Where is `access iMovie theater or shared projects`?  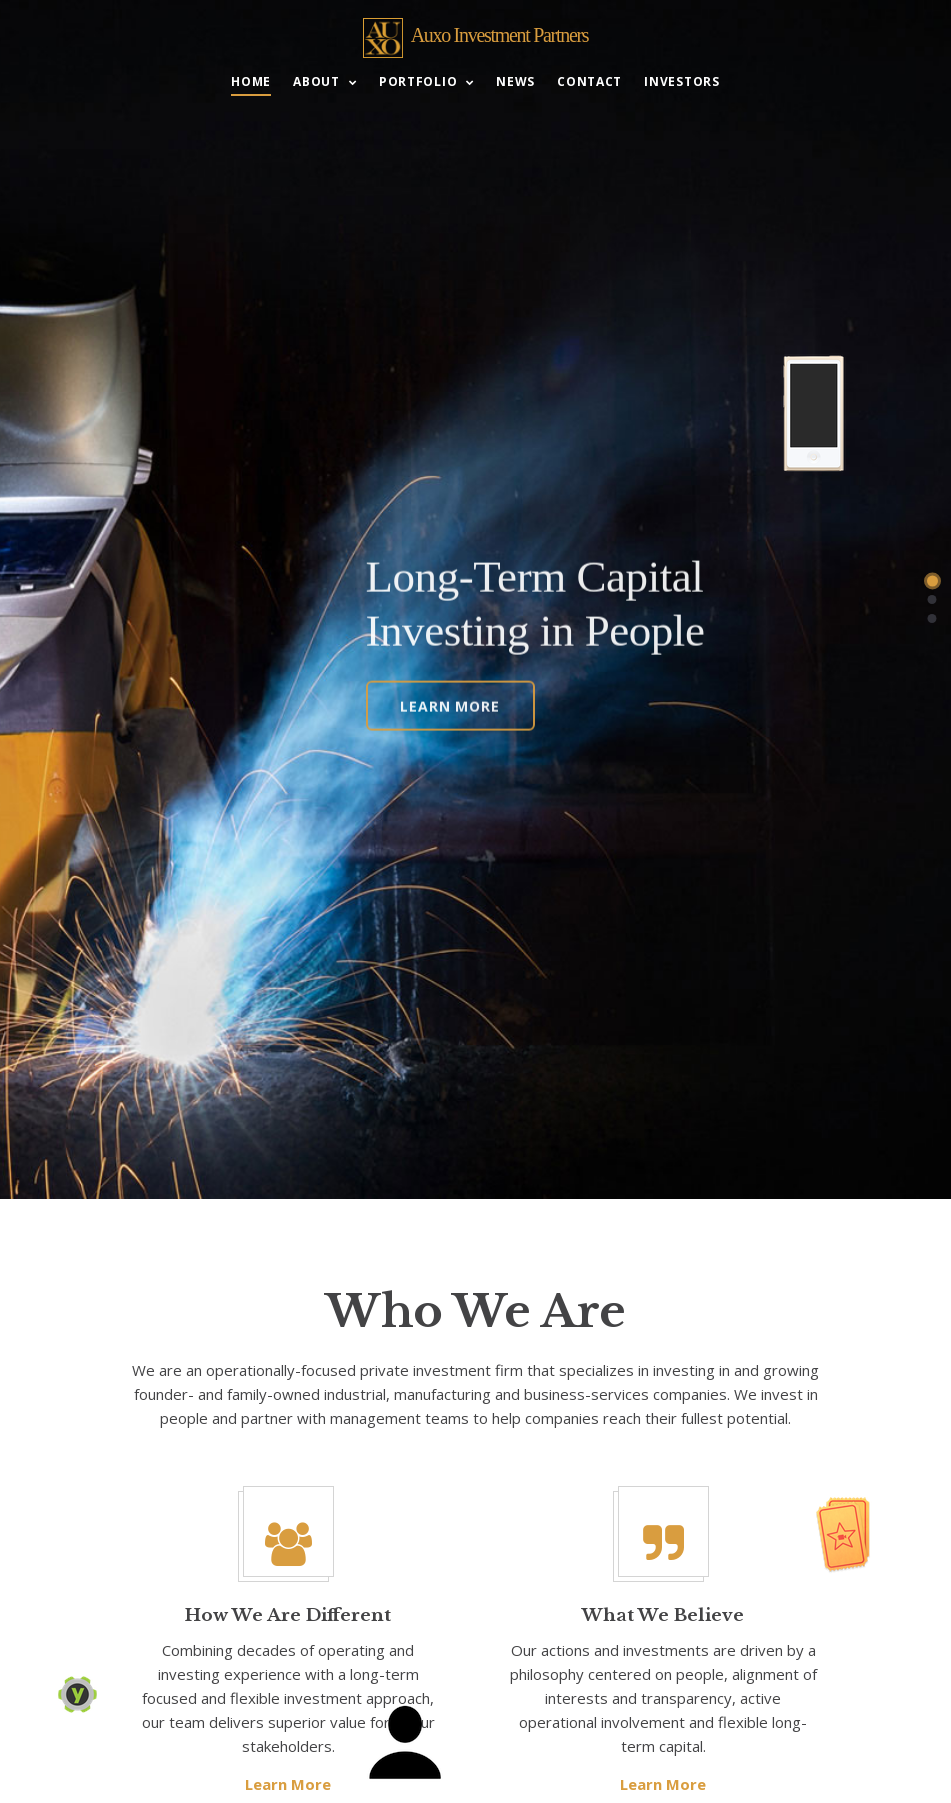
access iMovie theater or shared projects is located at coordinates (846, 1535).